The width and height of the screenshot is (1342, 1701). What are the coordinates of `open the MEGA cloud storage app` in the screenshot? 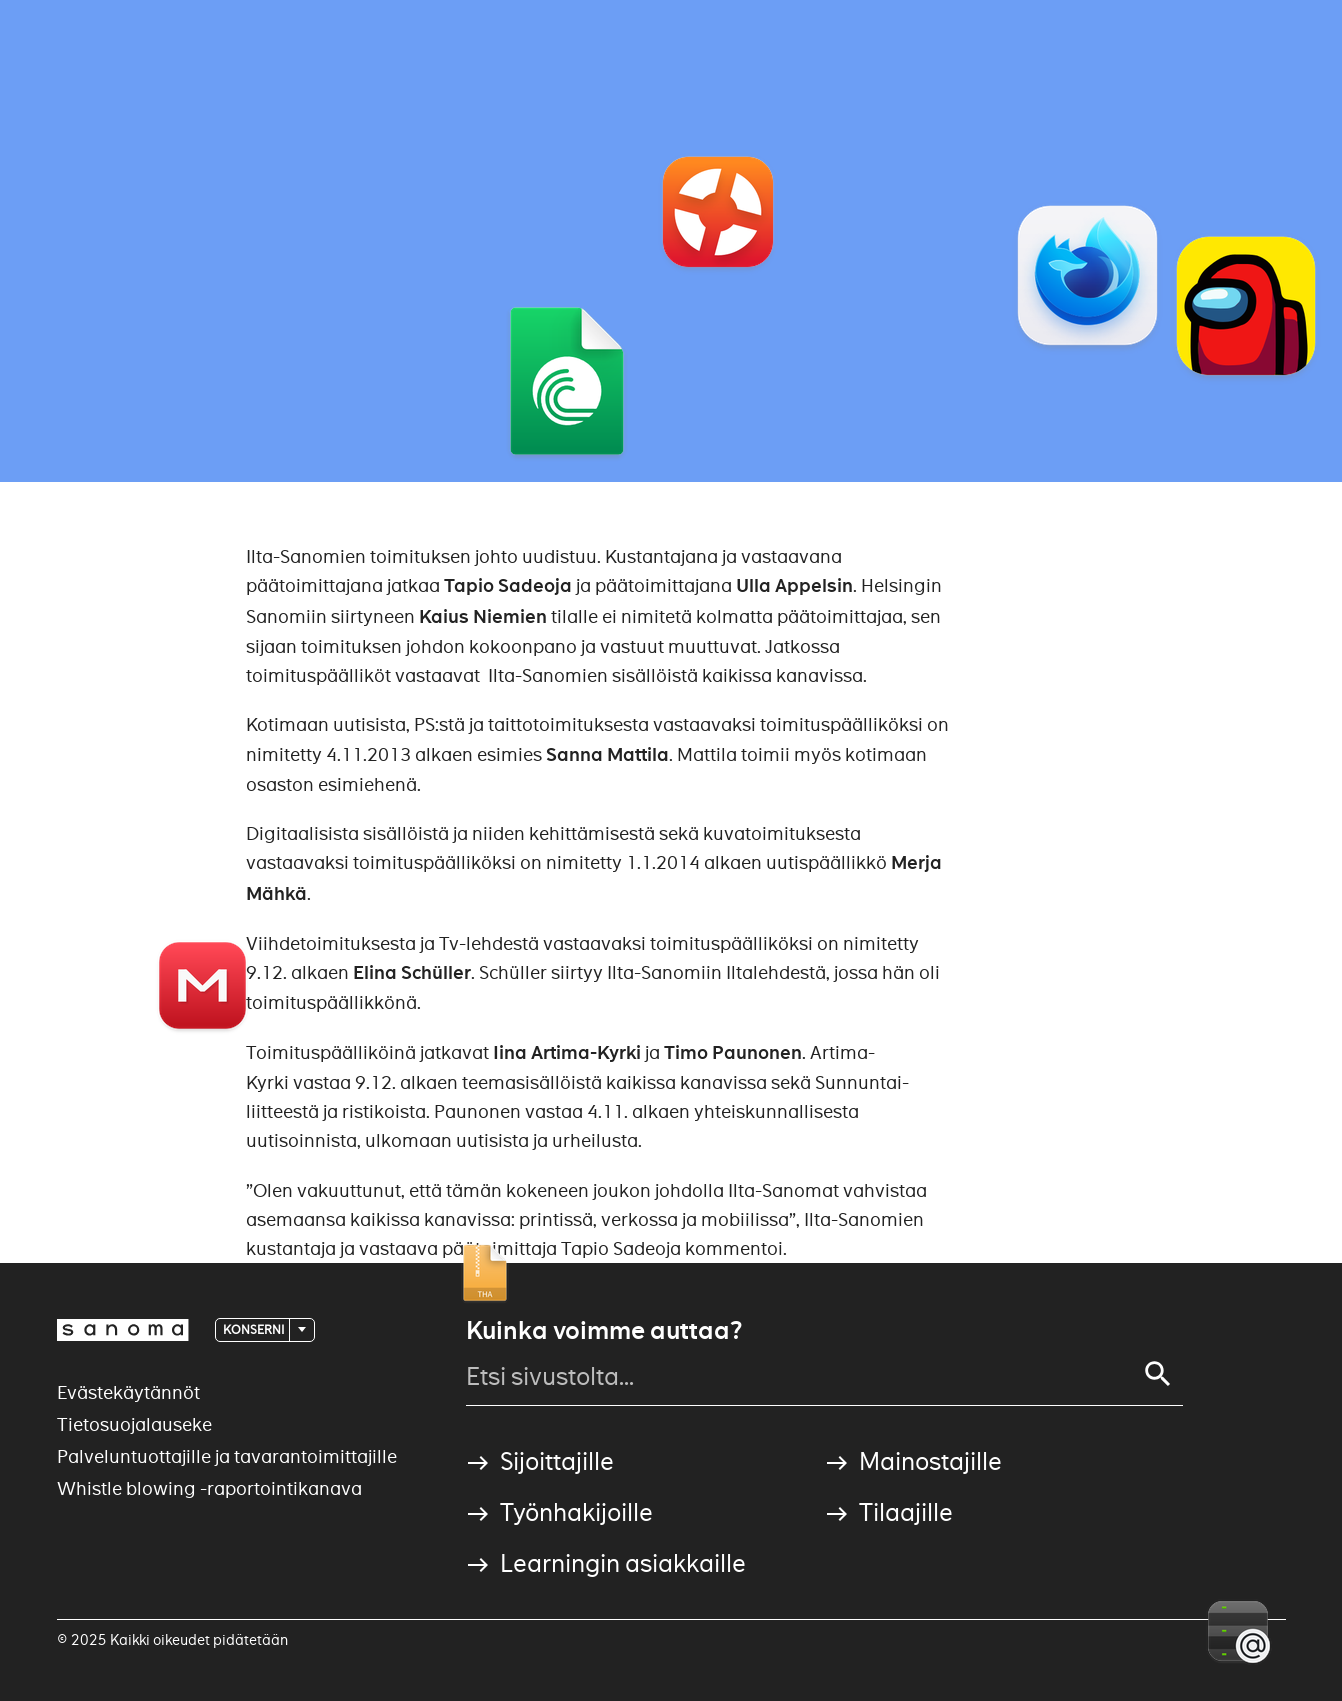 It's located at (202, 985).